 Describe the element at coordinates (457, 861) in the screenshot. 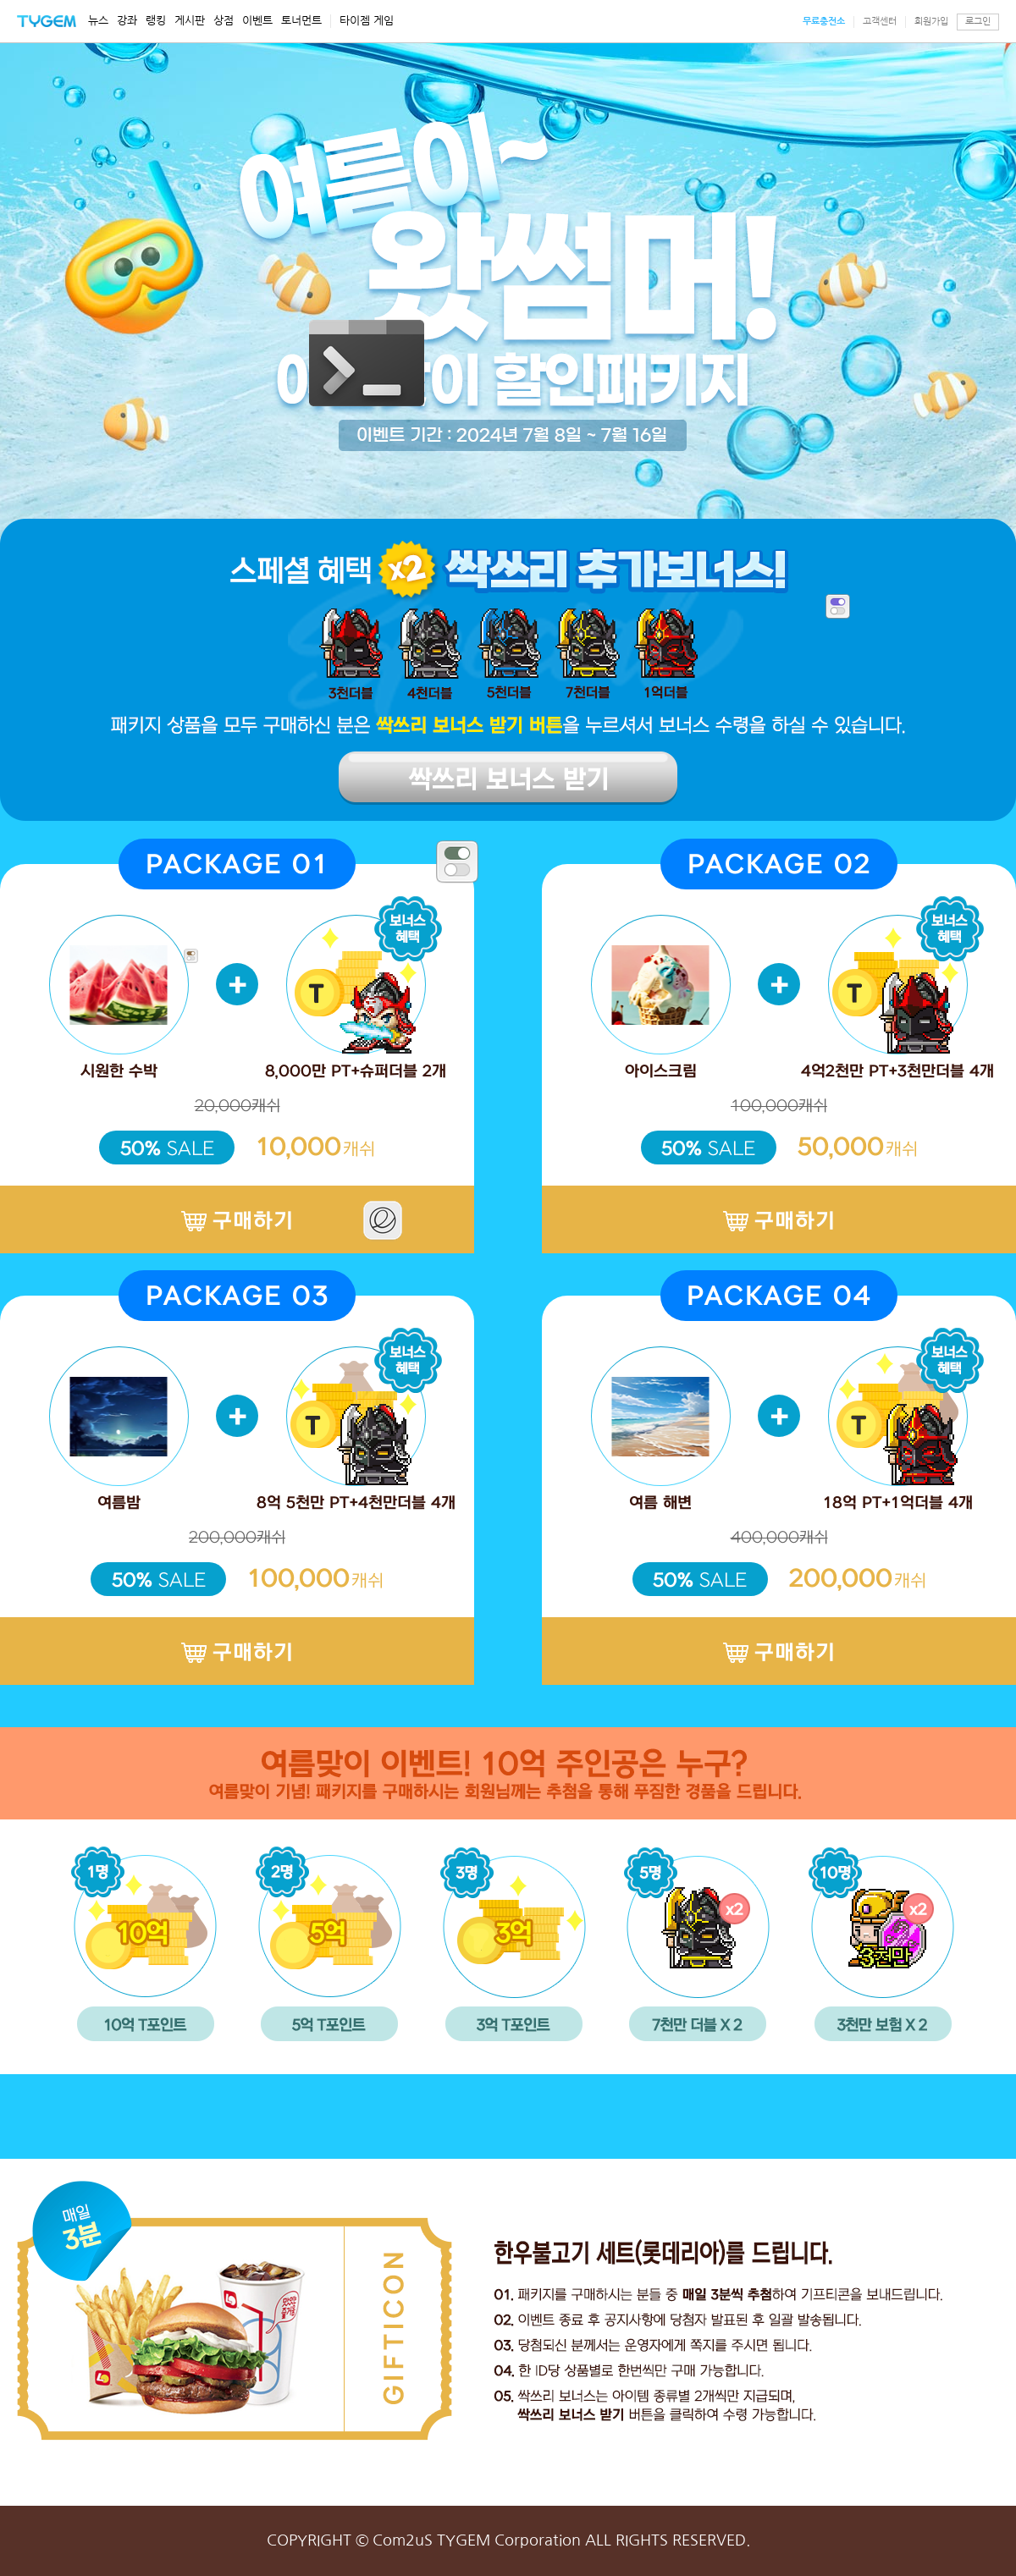

I see `open gnome tweaks to customize system settings` at that location.